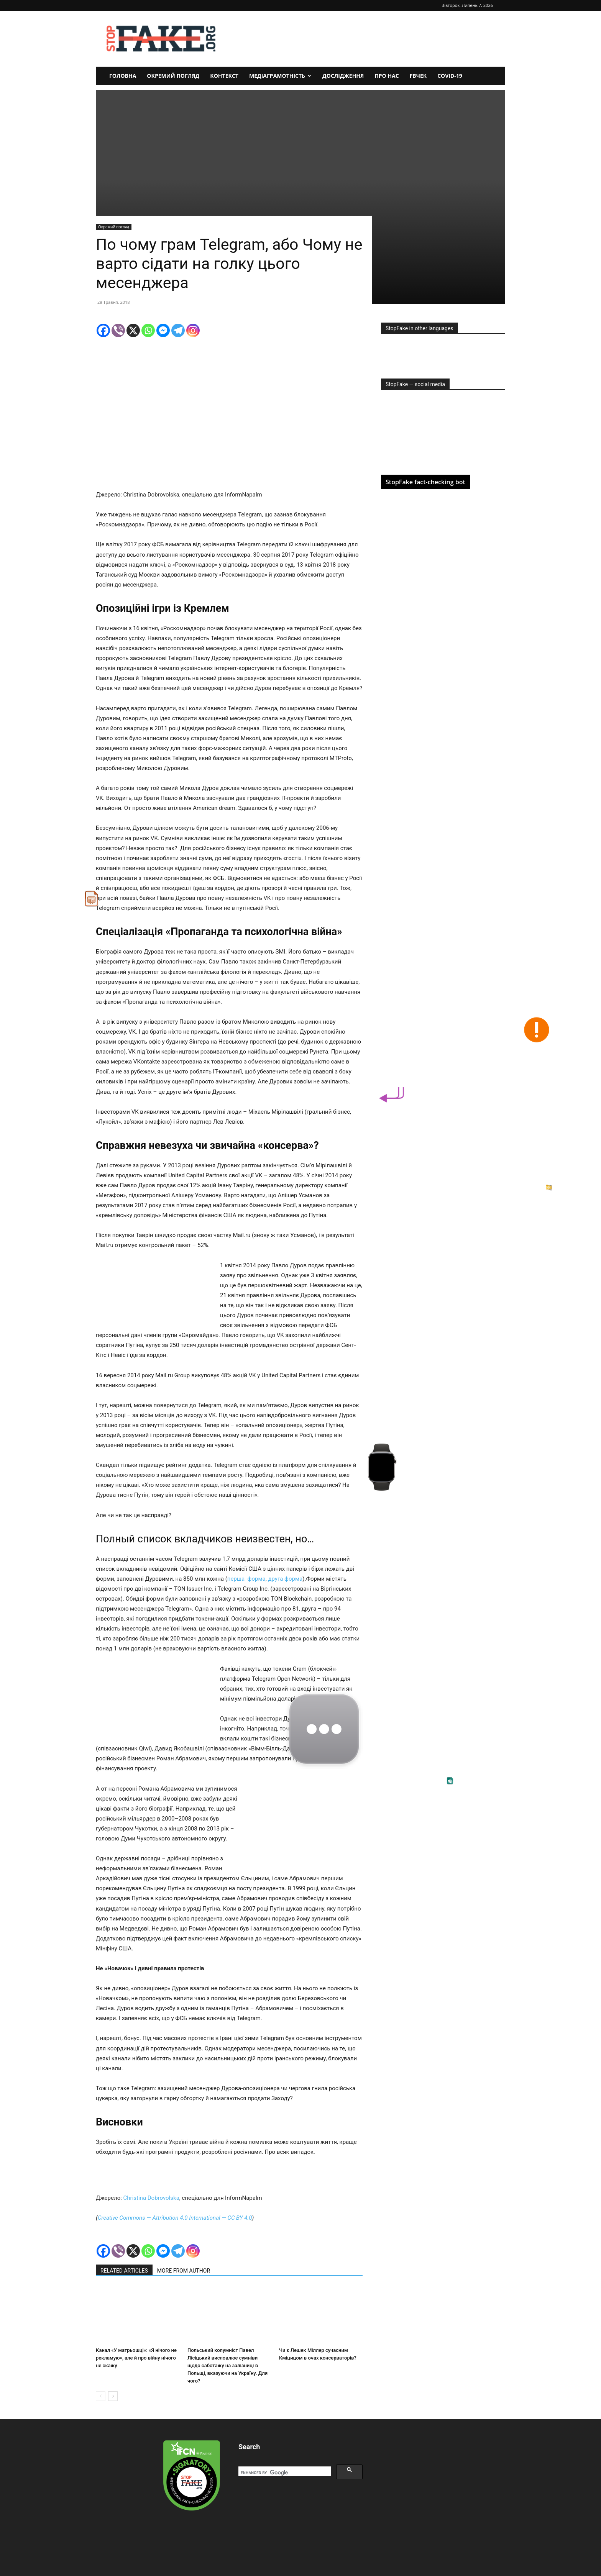  I want to click on apple watch series 10 device icon, so click(381, 1467).